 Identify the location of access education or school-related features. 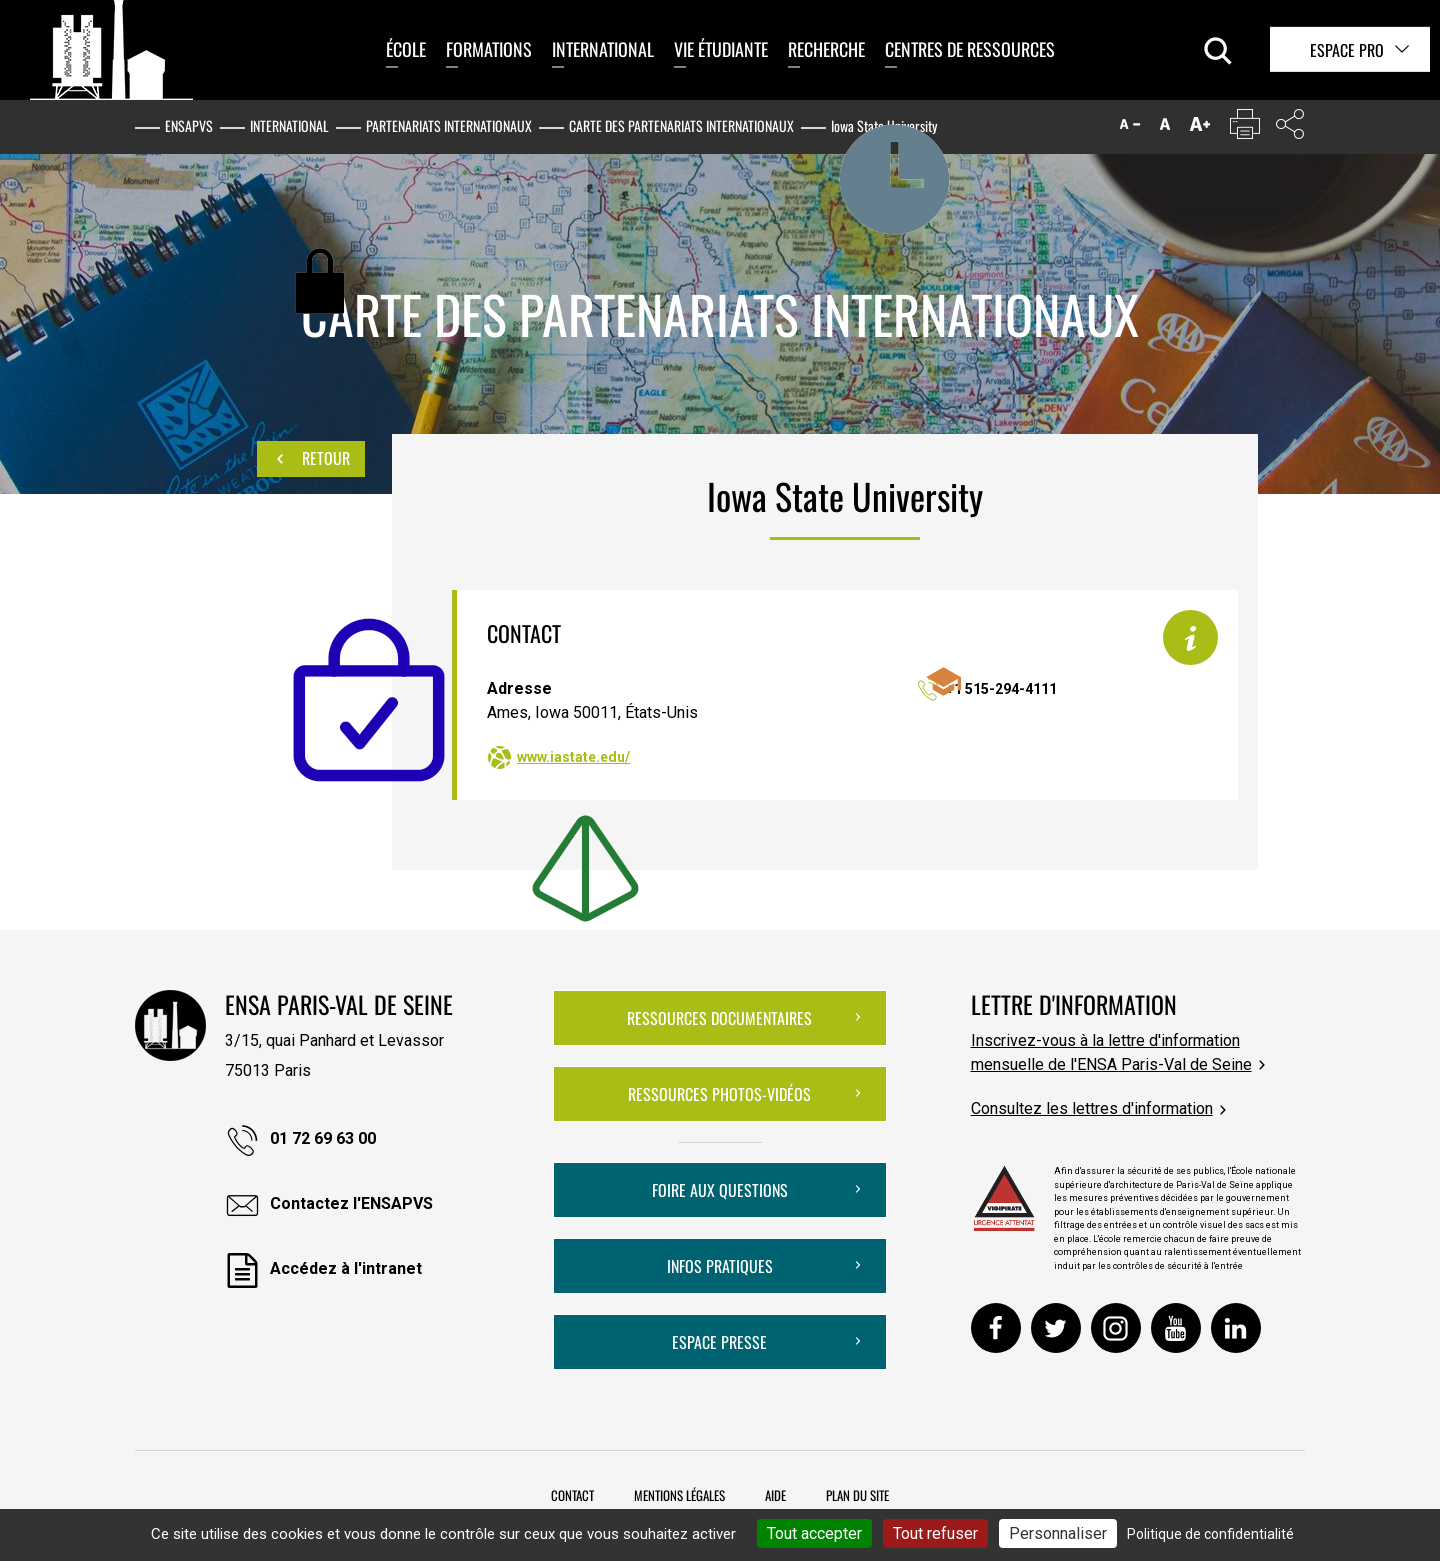
(943, 681).